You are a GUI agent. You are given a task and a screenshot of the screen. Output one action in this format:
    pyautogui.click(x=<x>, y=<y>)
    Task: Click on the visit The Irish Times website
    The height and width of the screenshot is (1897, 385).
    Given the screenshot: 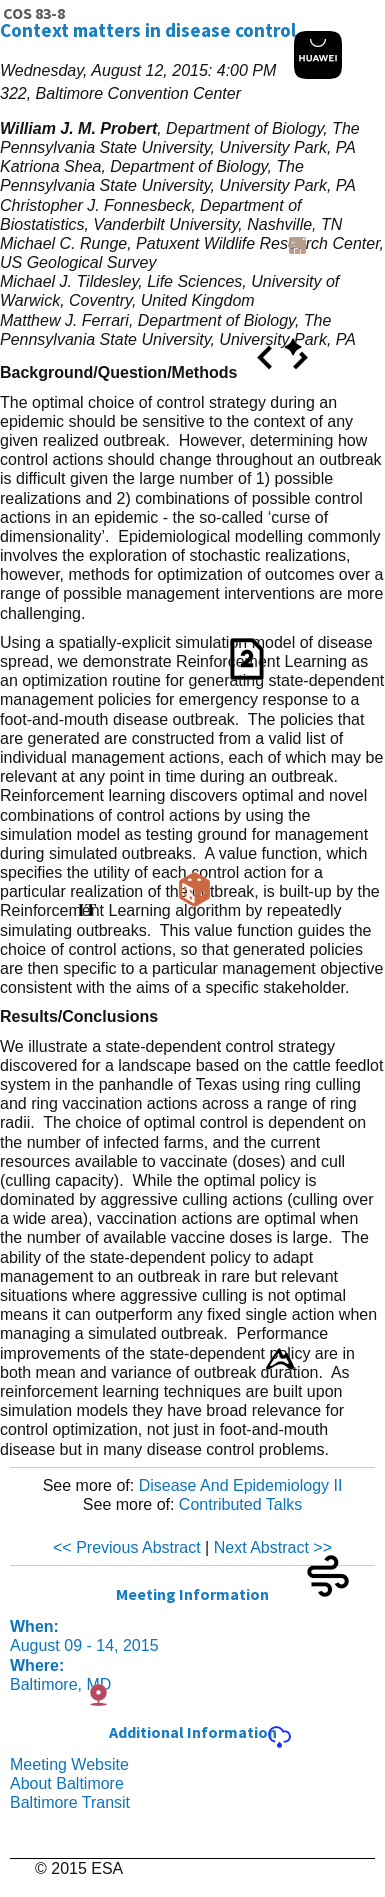 What is the action you would take?
    pyautogui.click(x=87, y=910)
    